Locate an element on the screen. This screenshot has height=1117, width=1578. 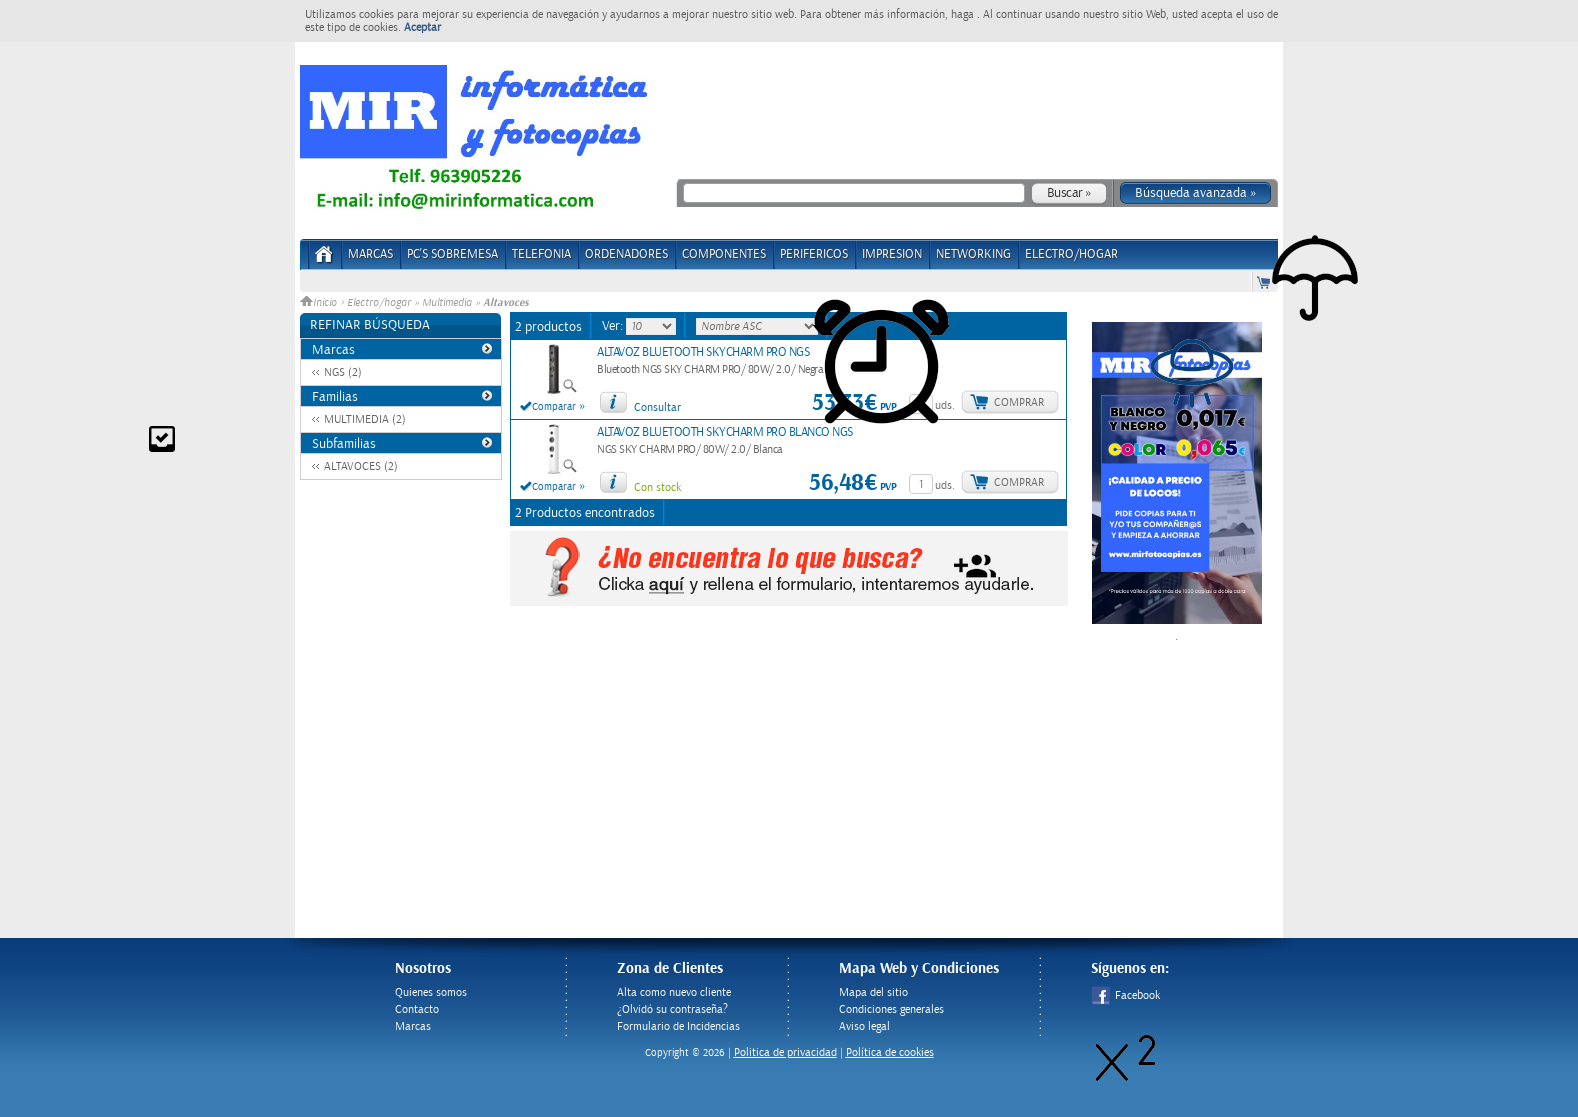
access sci-fi or space-themed content is located at coordinates (1192, 372).